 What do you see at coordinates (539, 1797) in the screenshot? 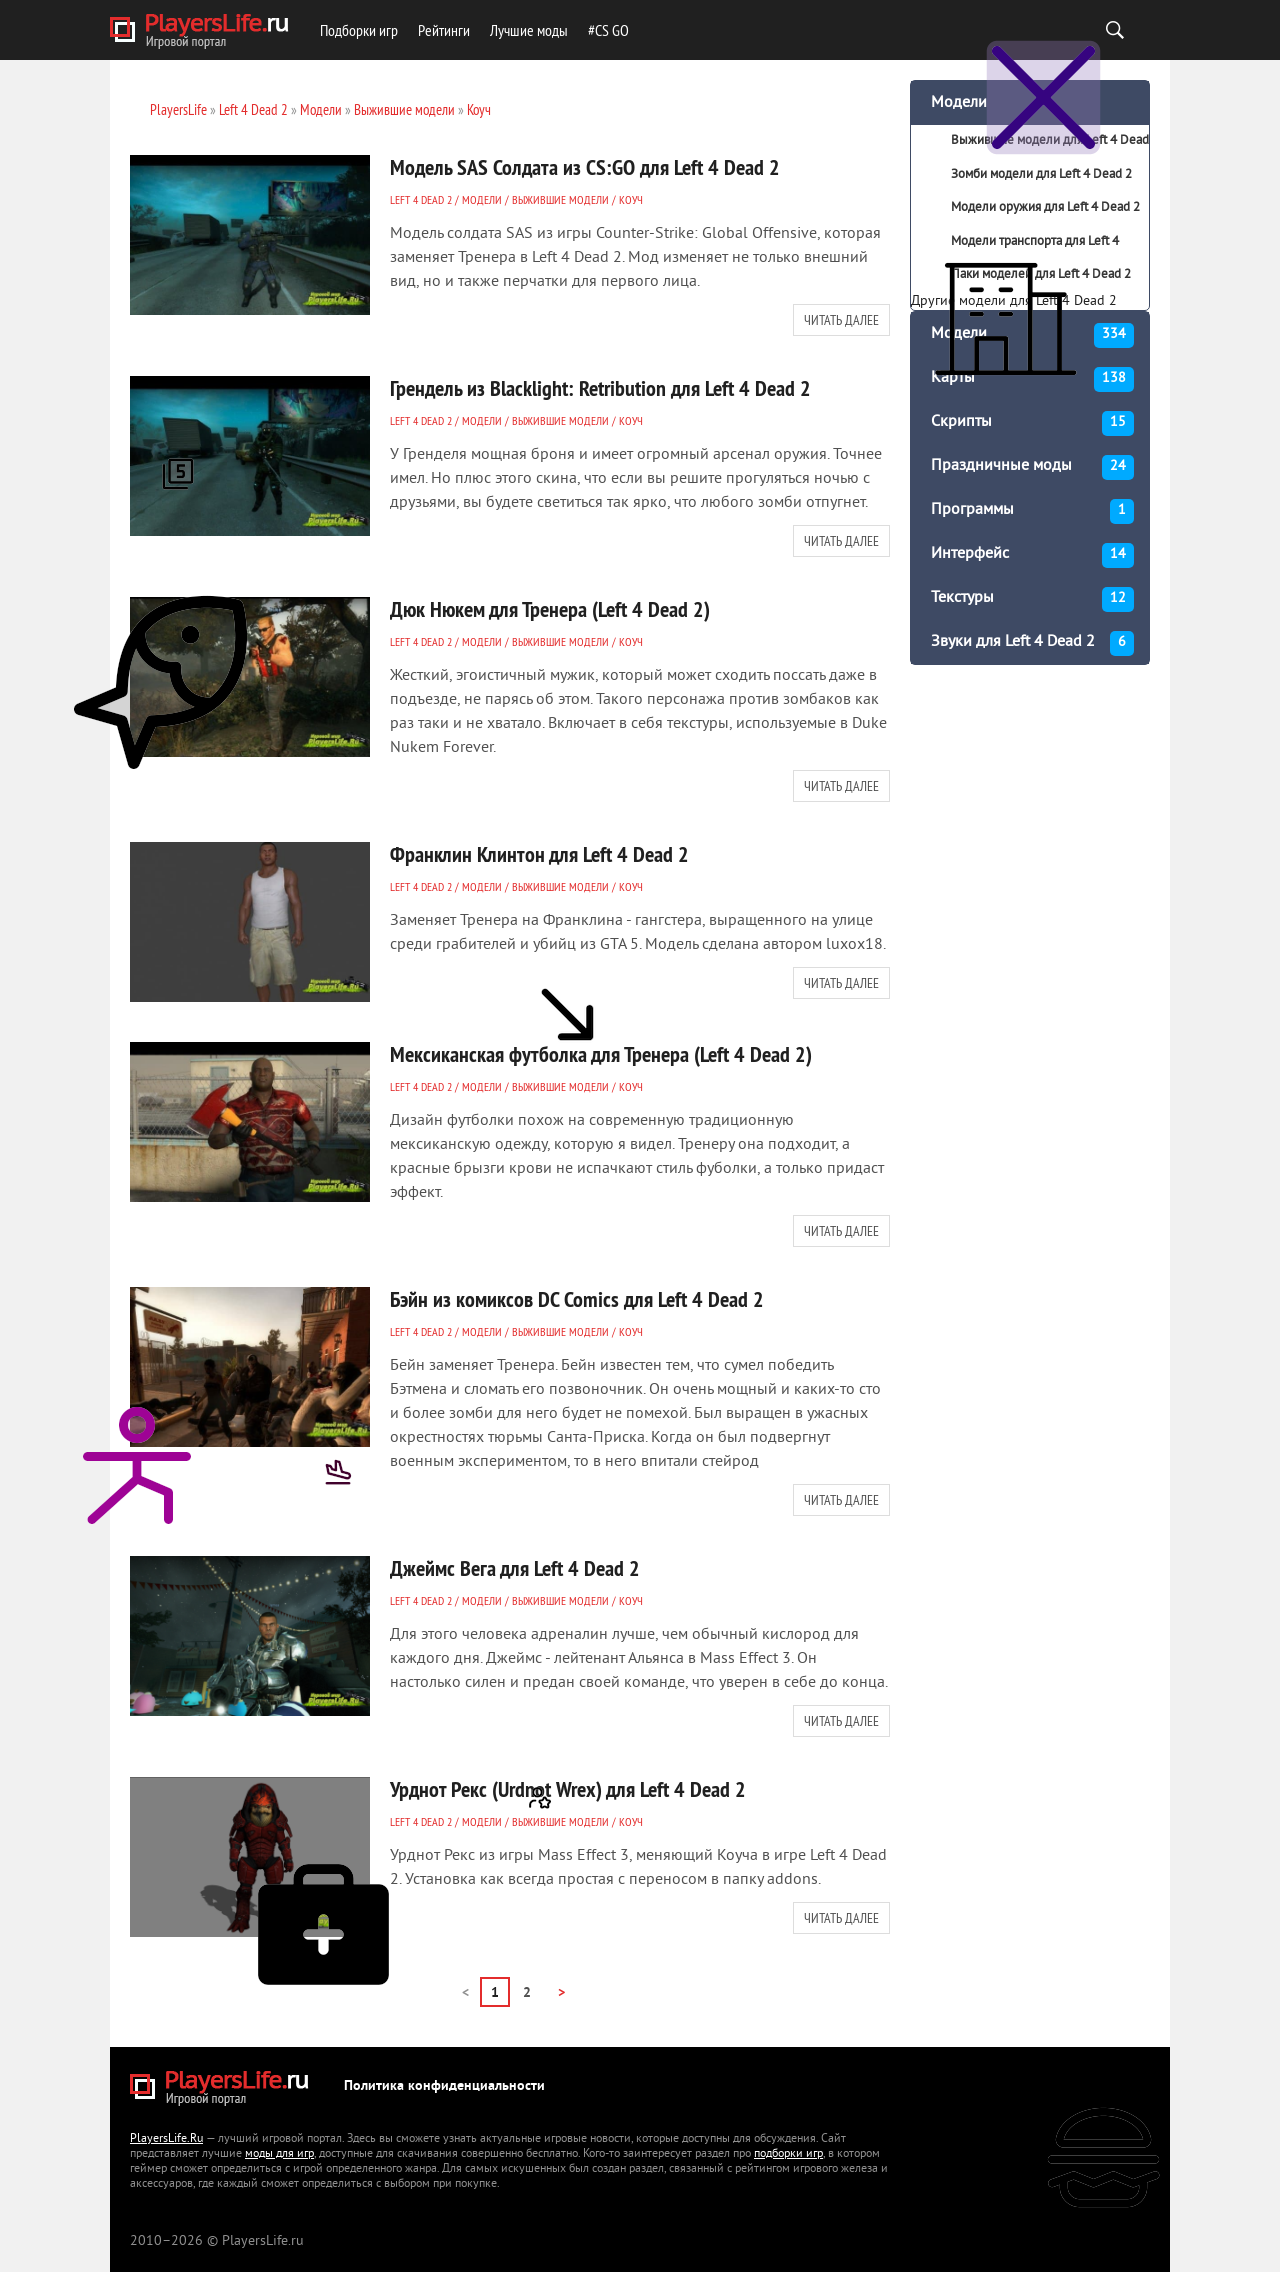
I see `view favorite or starred user` at bounding box center [539, 1797].